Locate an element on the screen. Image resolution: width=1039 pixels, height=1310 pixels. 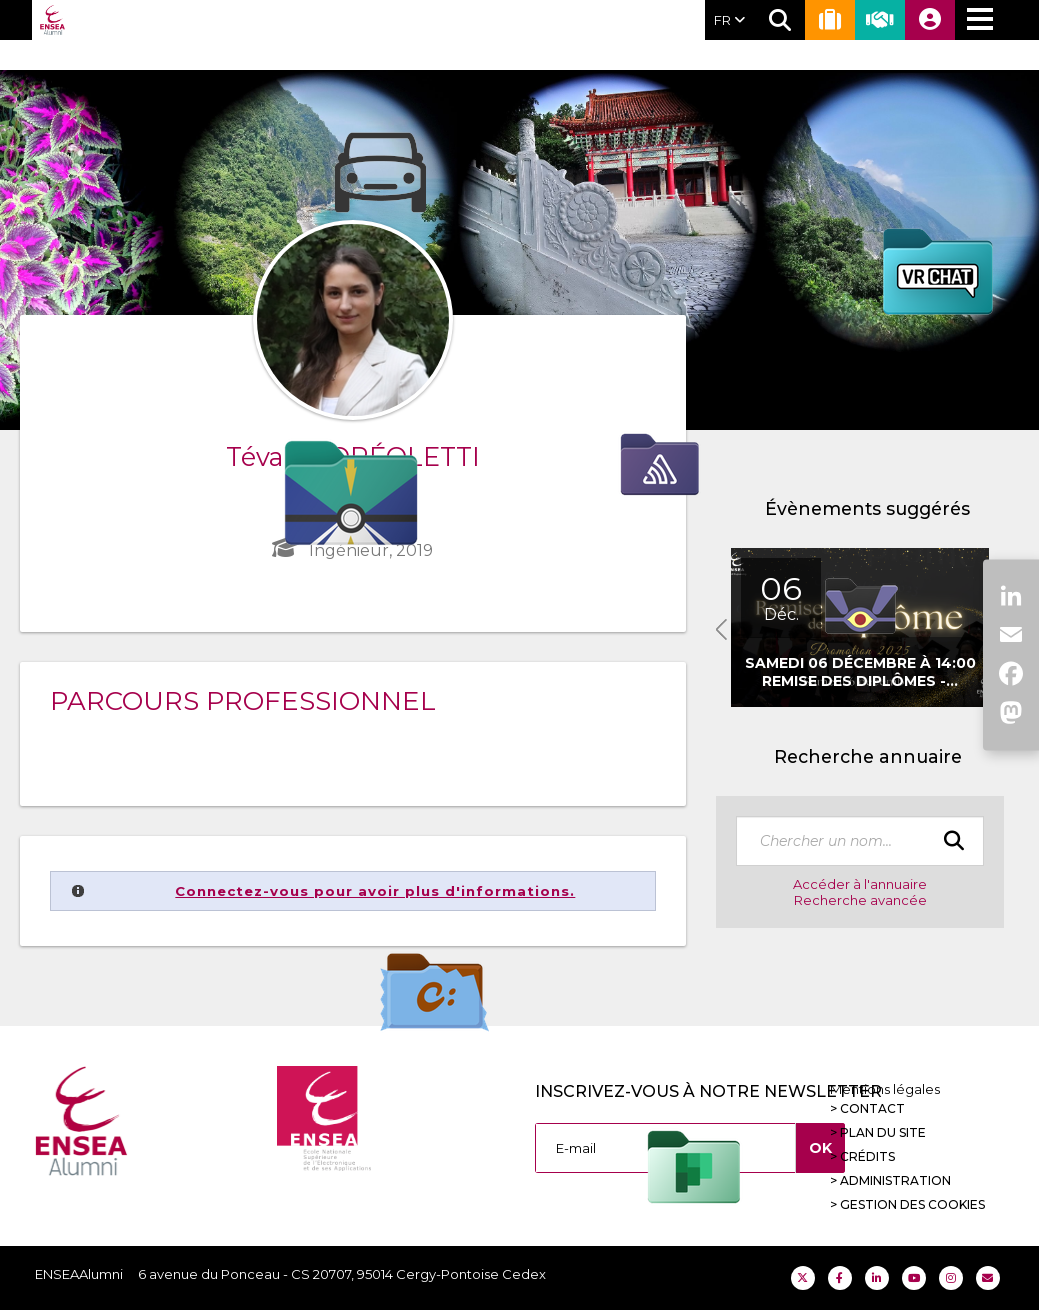
folder containing sentry error monitoring projects is located at coordinates (659, 466).